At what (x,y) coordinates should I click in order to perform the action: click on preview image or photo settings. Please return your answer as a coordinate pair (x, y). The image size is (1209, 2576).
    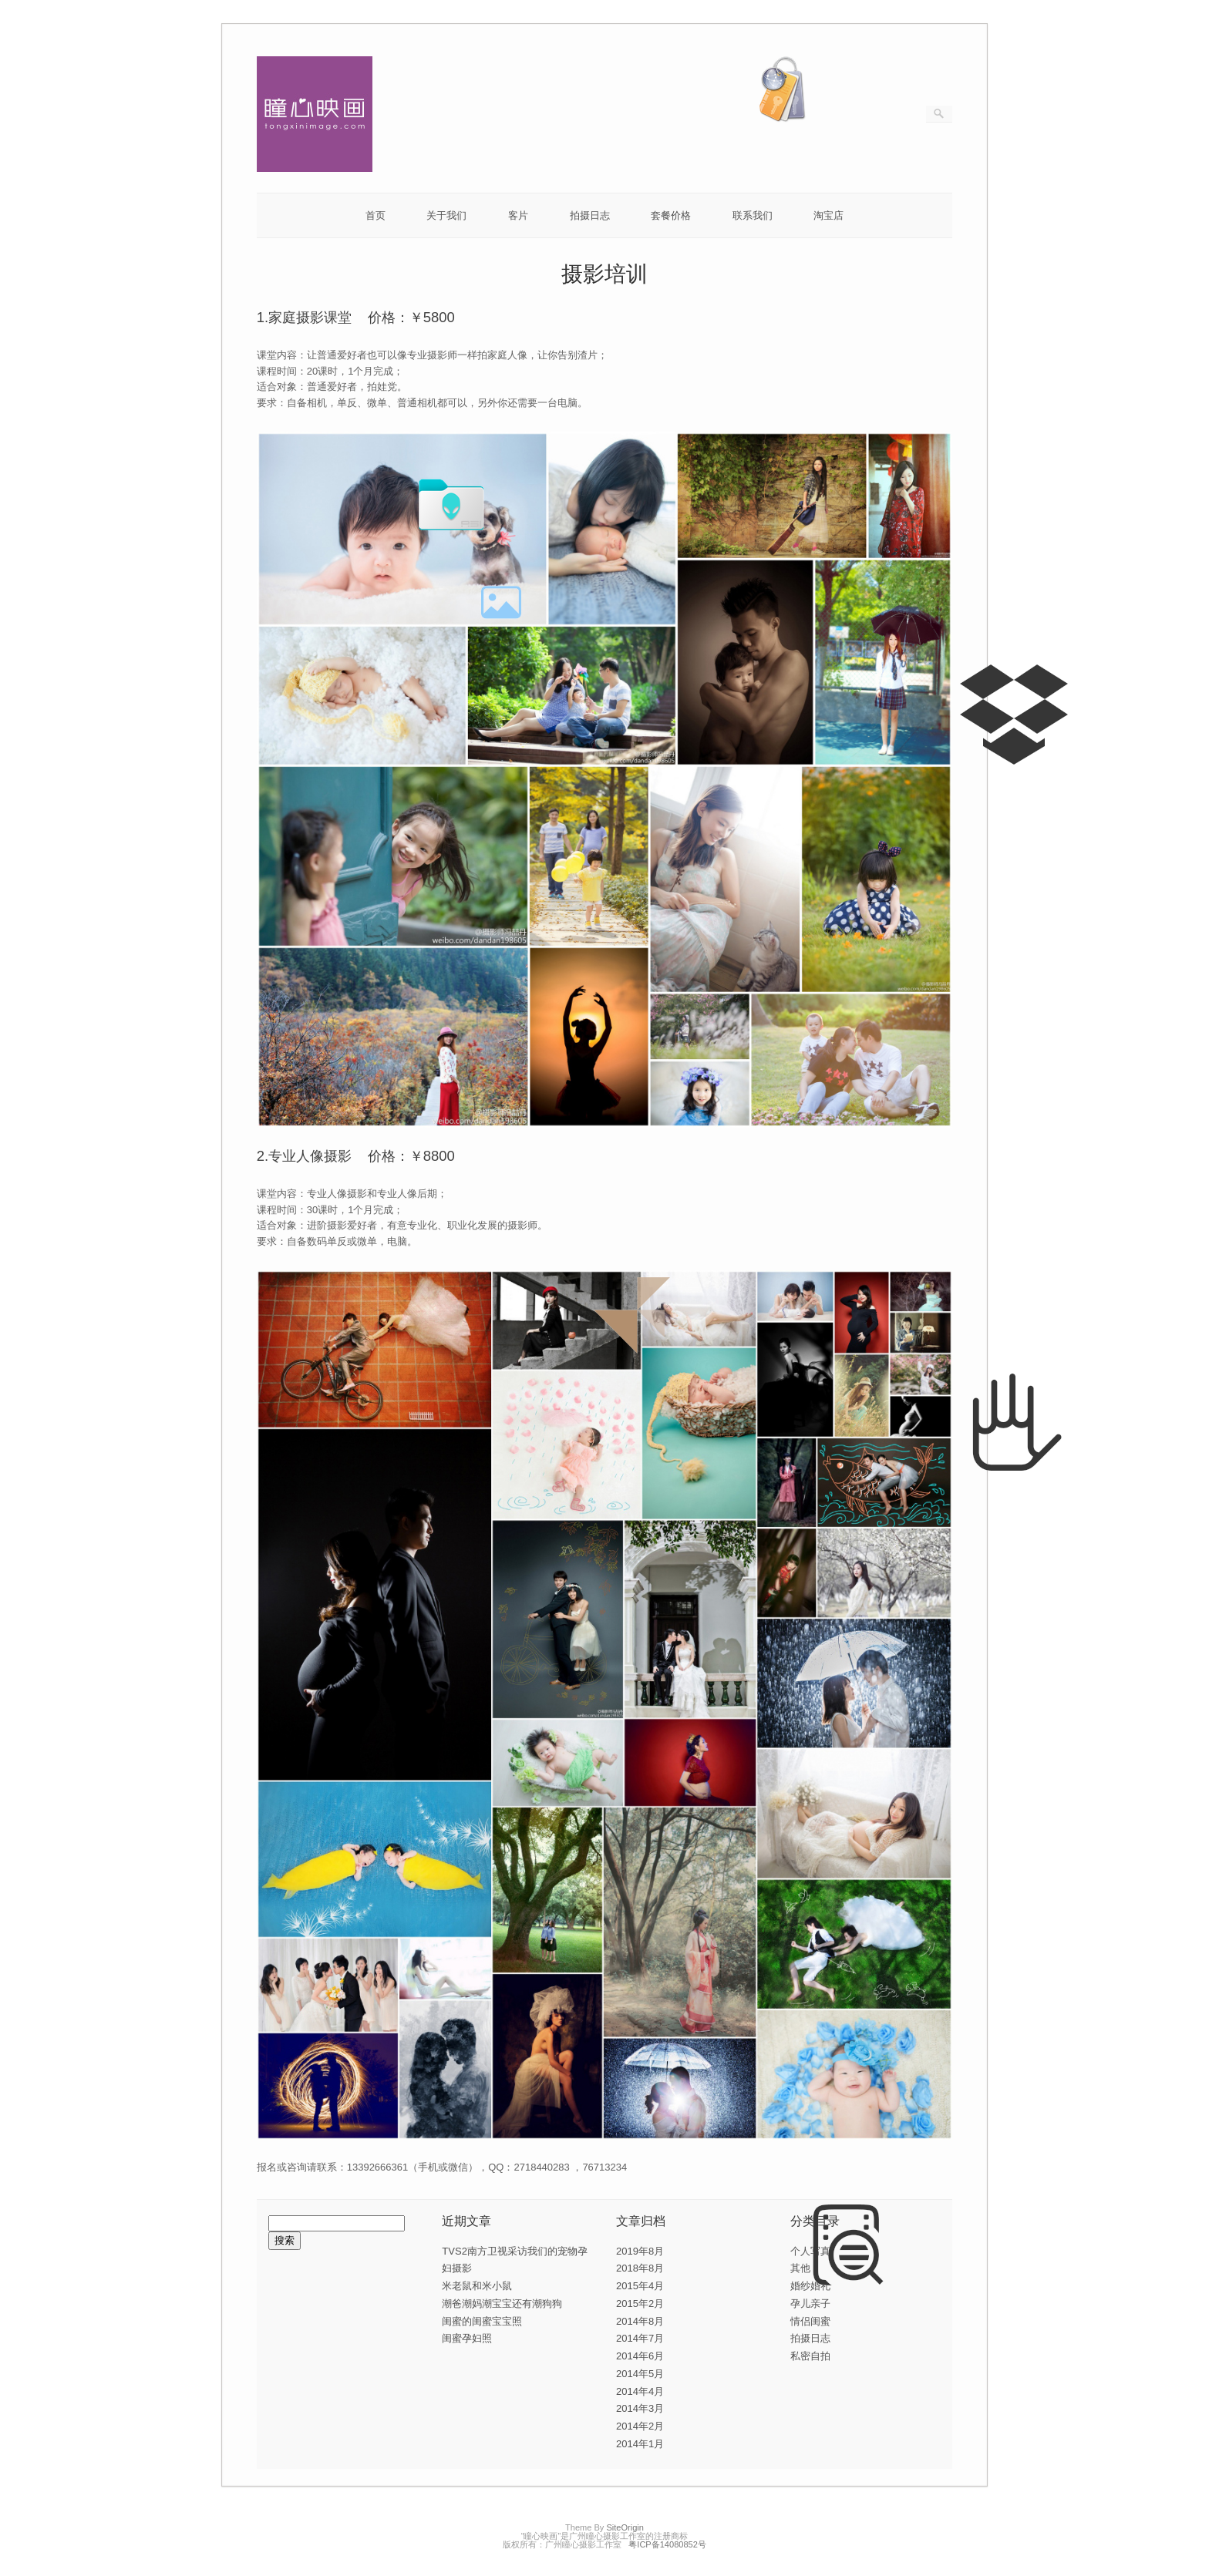
    Looking at the image, I should click on (501, 604).